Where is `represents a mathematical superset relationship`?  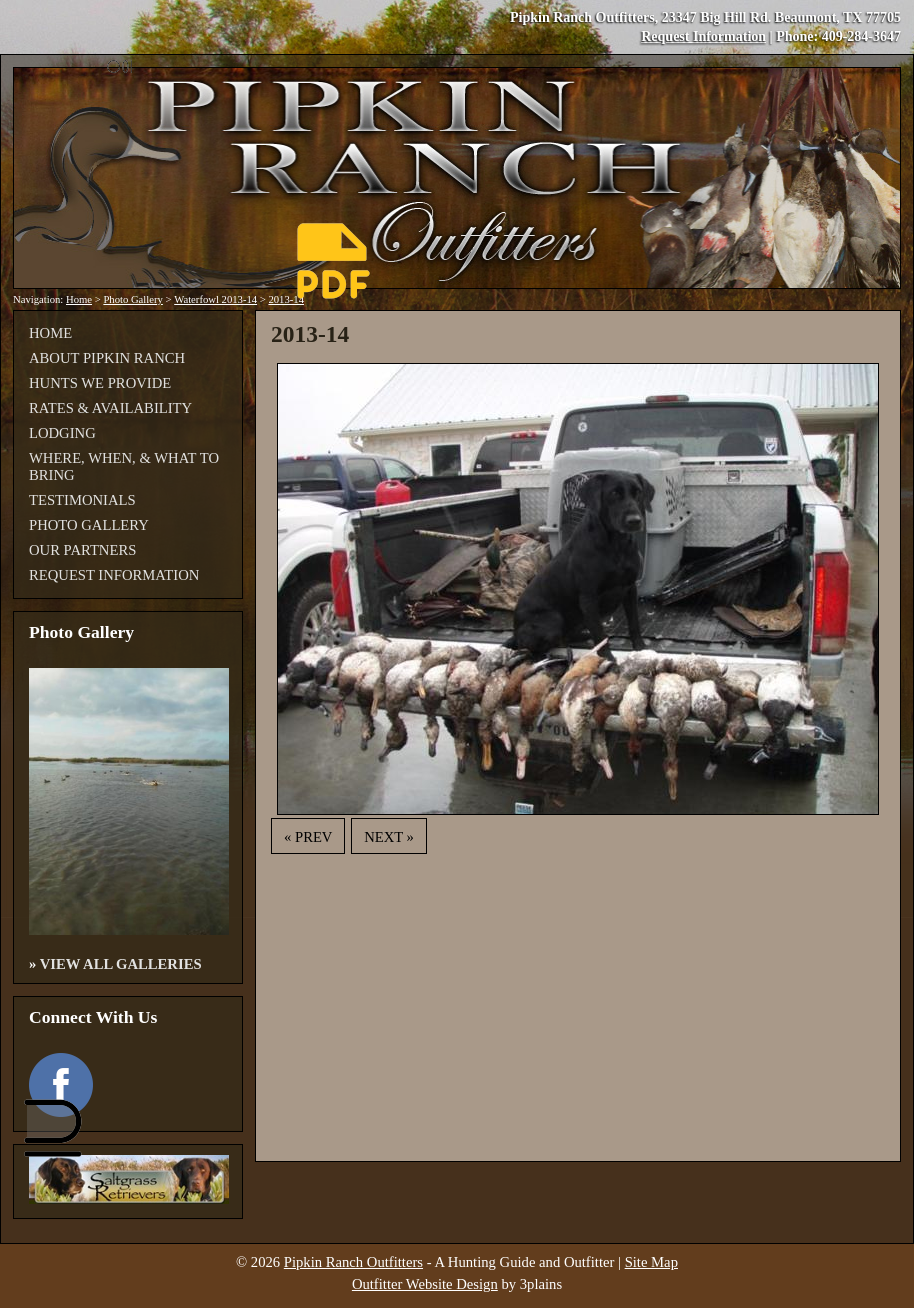 represents a mathematical superset relationship is located at coordinates (51, 1129).